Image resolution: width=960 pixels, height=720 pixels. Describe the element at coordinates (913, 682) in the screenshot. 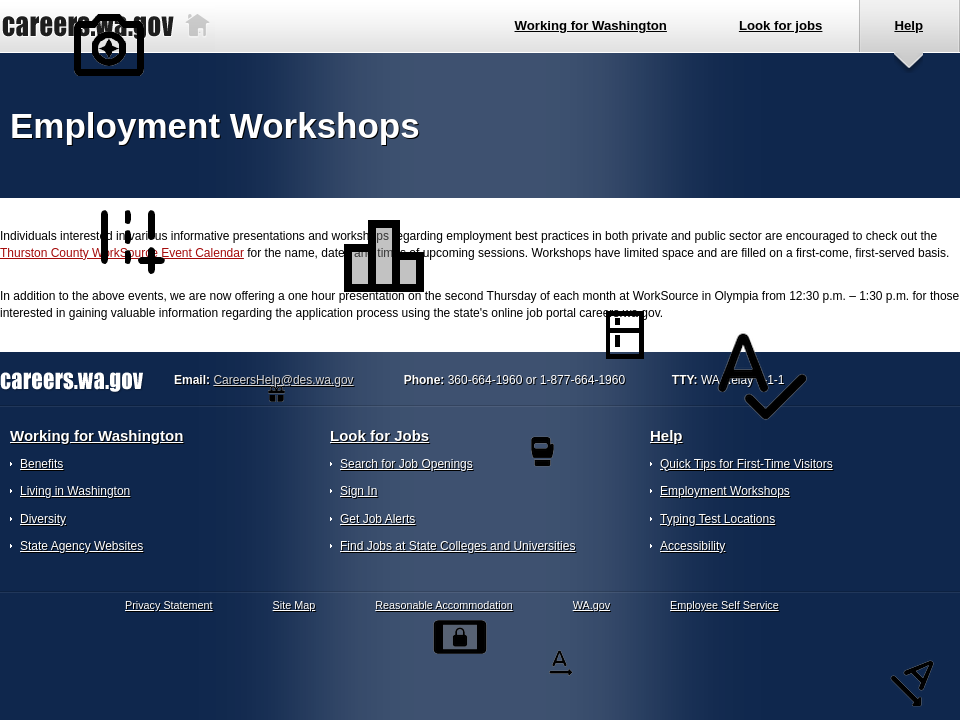

I see `rotate text at a downward angle` at that location.